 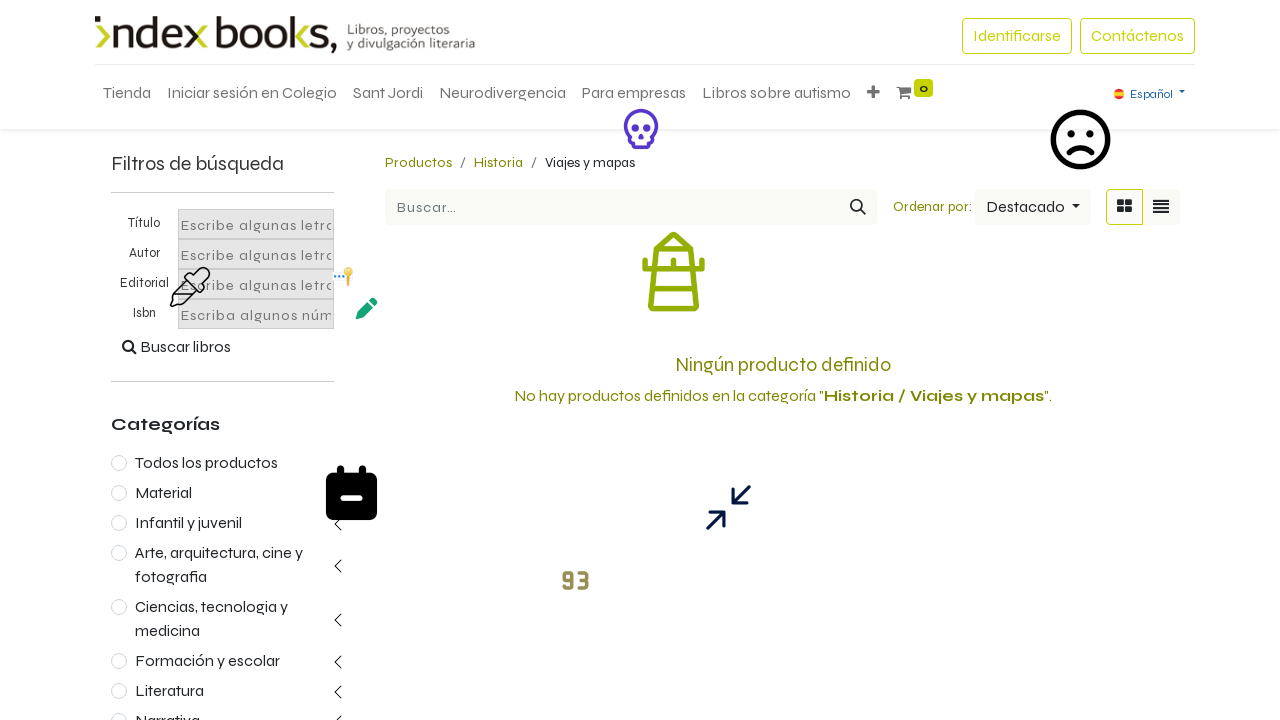 I want to click on access website accessibility or performance insights, so click(x=673, y=274).